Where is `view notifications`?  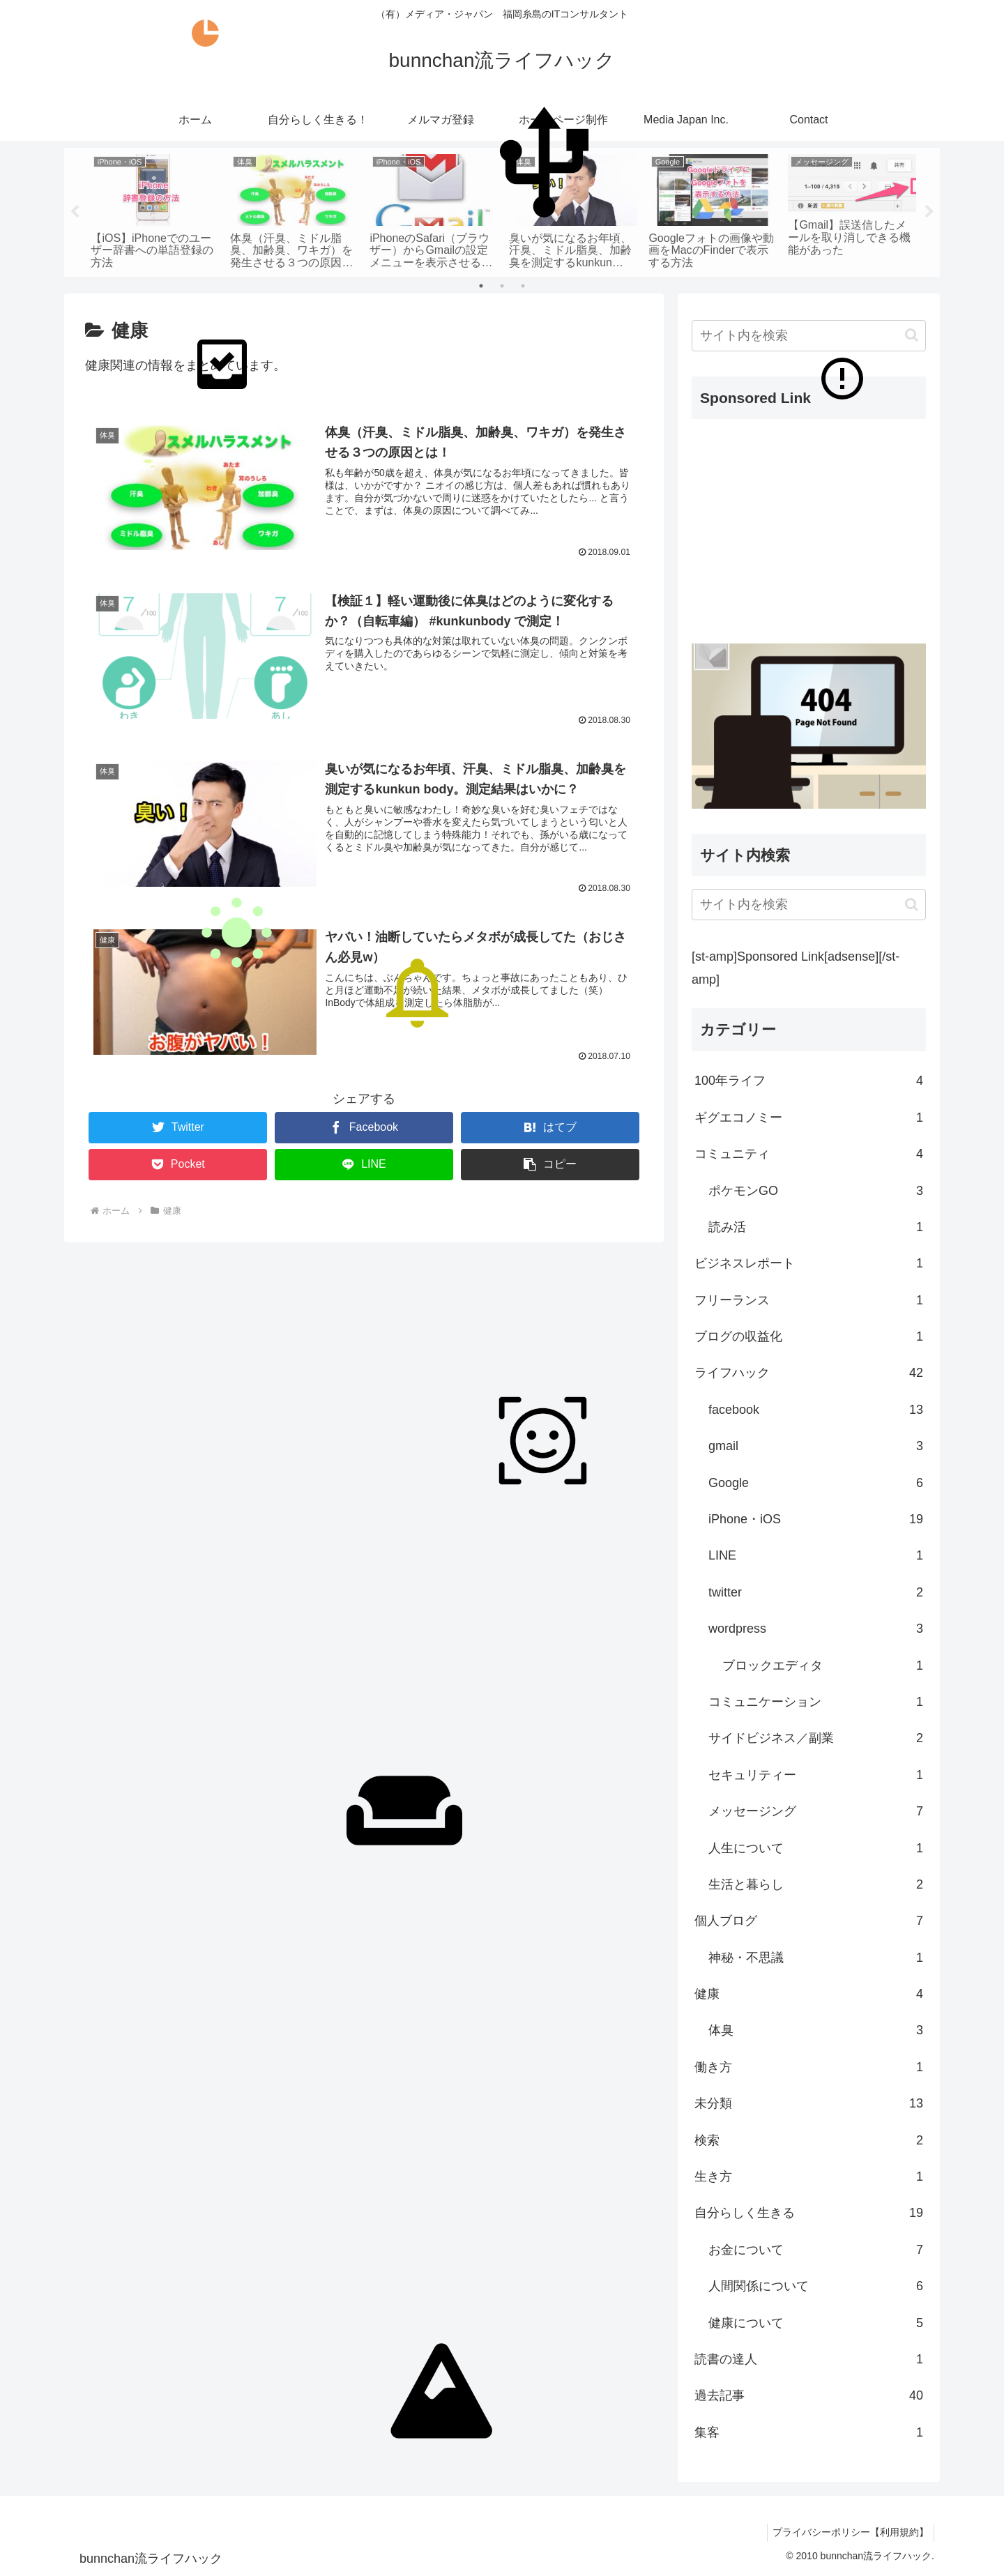 view notifications is located at coordinates (417, 993).